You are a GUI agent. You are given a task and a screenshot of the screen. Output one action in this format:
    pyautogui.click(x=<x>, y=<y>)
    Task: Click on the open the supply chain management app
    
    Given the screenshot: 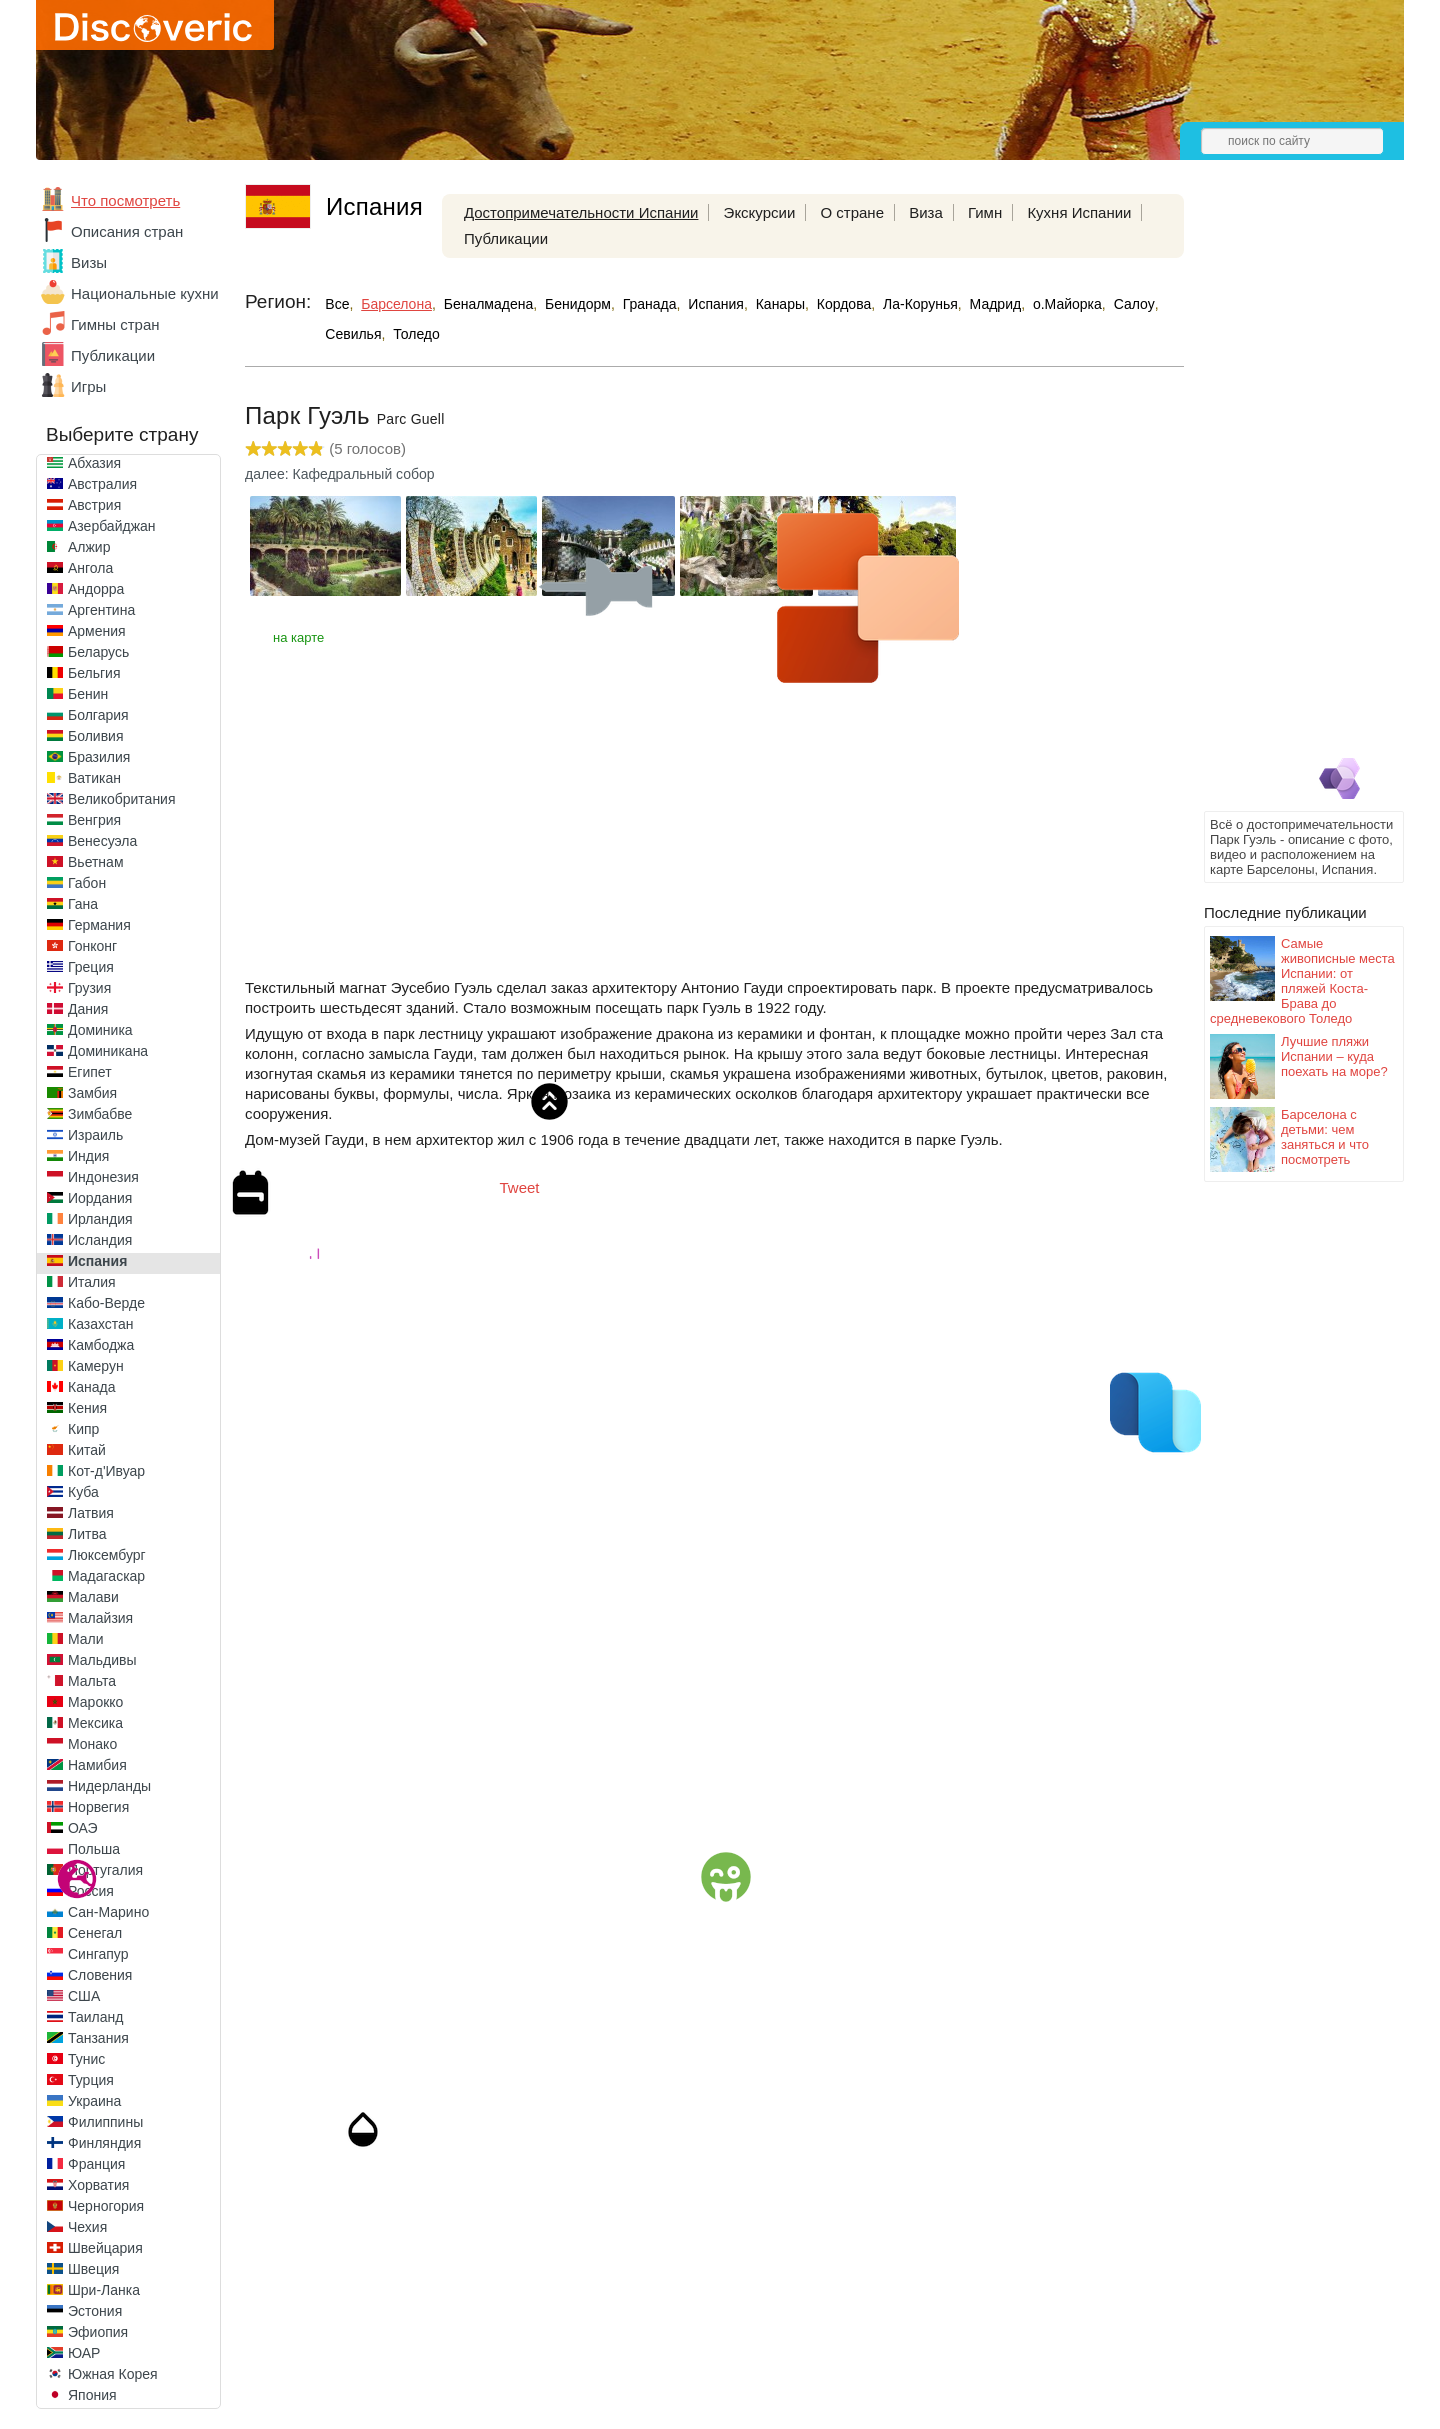 What is the action you would take?
    pyautogui.click(x=1155, y=1412)
    